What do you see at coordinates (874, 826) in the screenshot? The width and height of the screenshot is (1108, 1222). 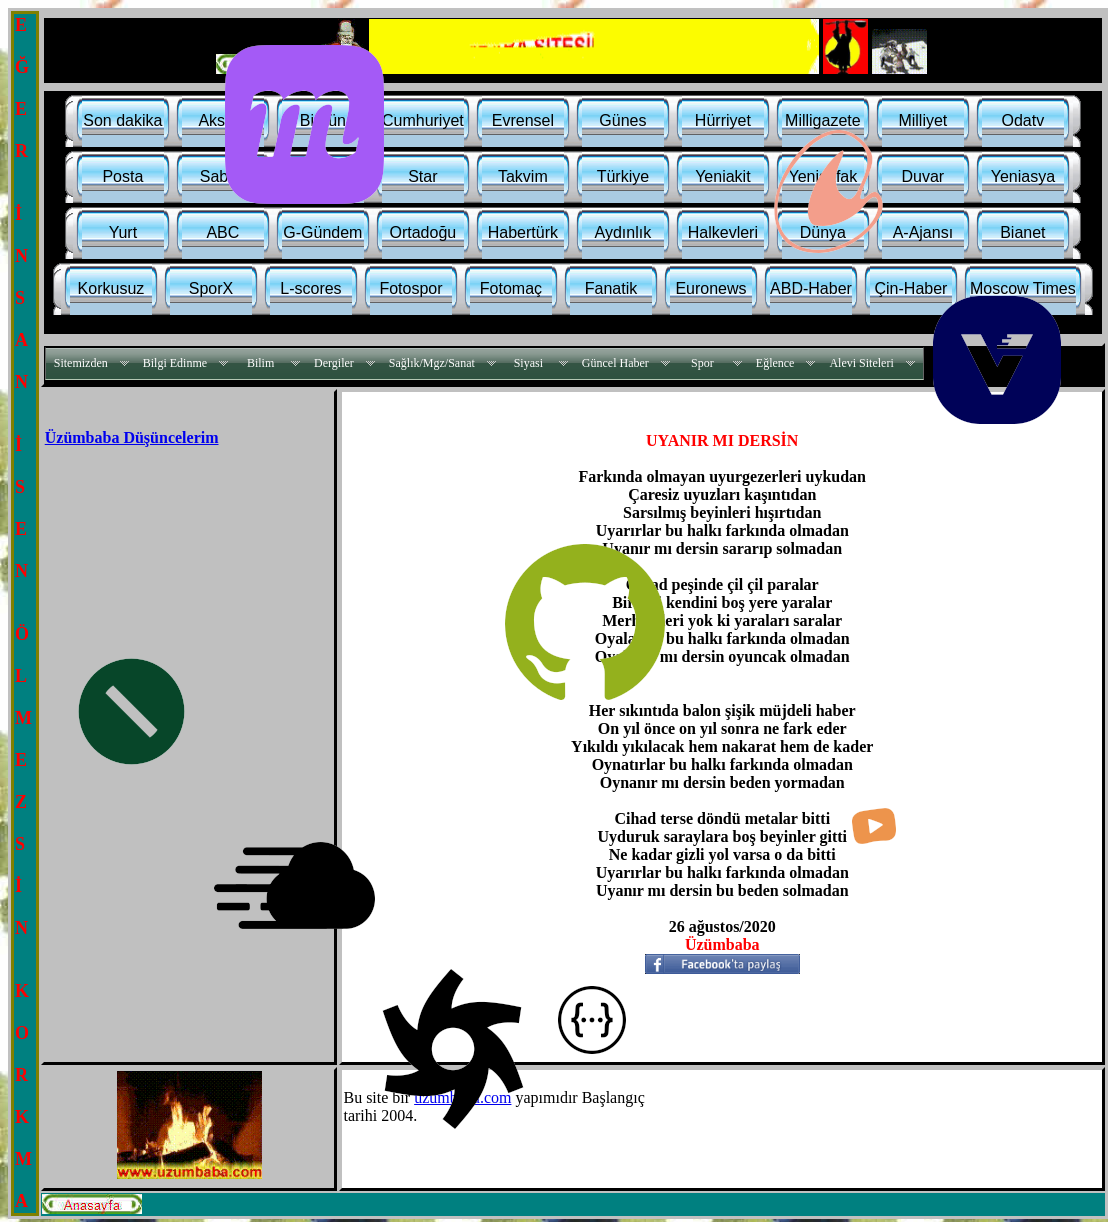 I see `open YouTube Kids app` at bounding box center [874, 826].